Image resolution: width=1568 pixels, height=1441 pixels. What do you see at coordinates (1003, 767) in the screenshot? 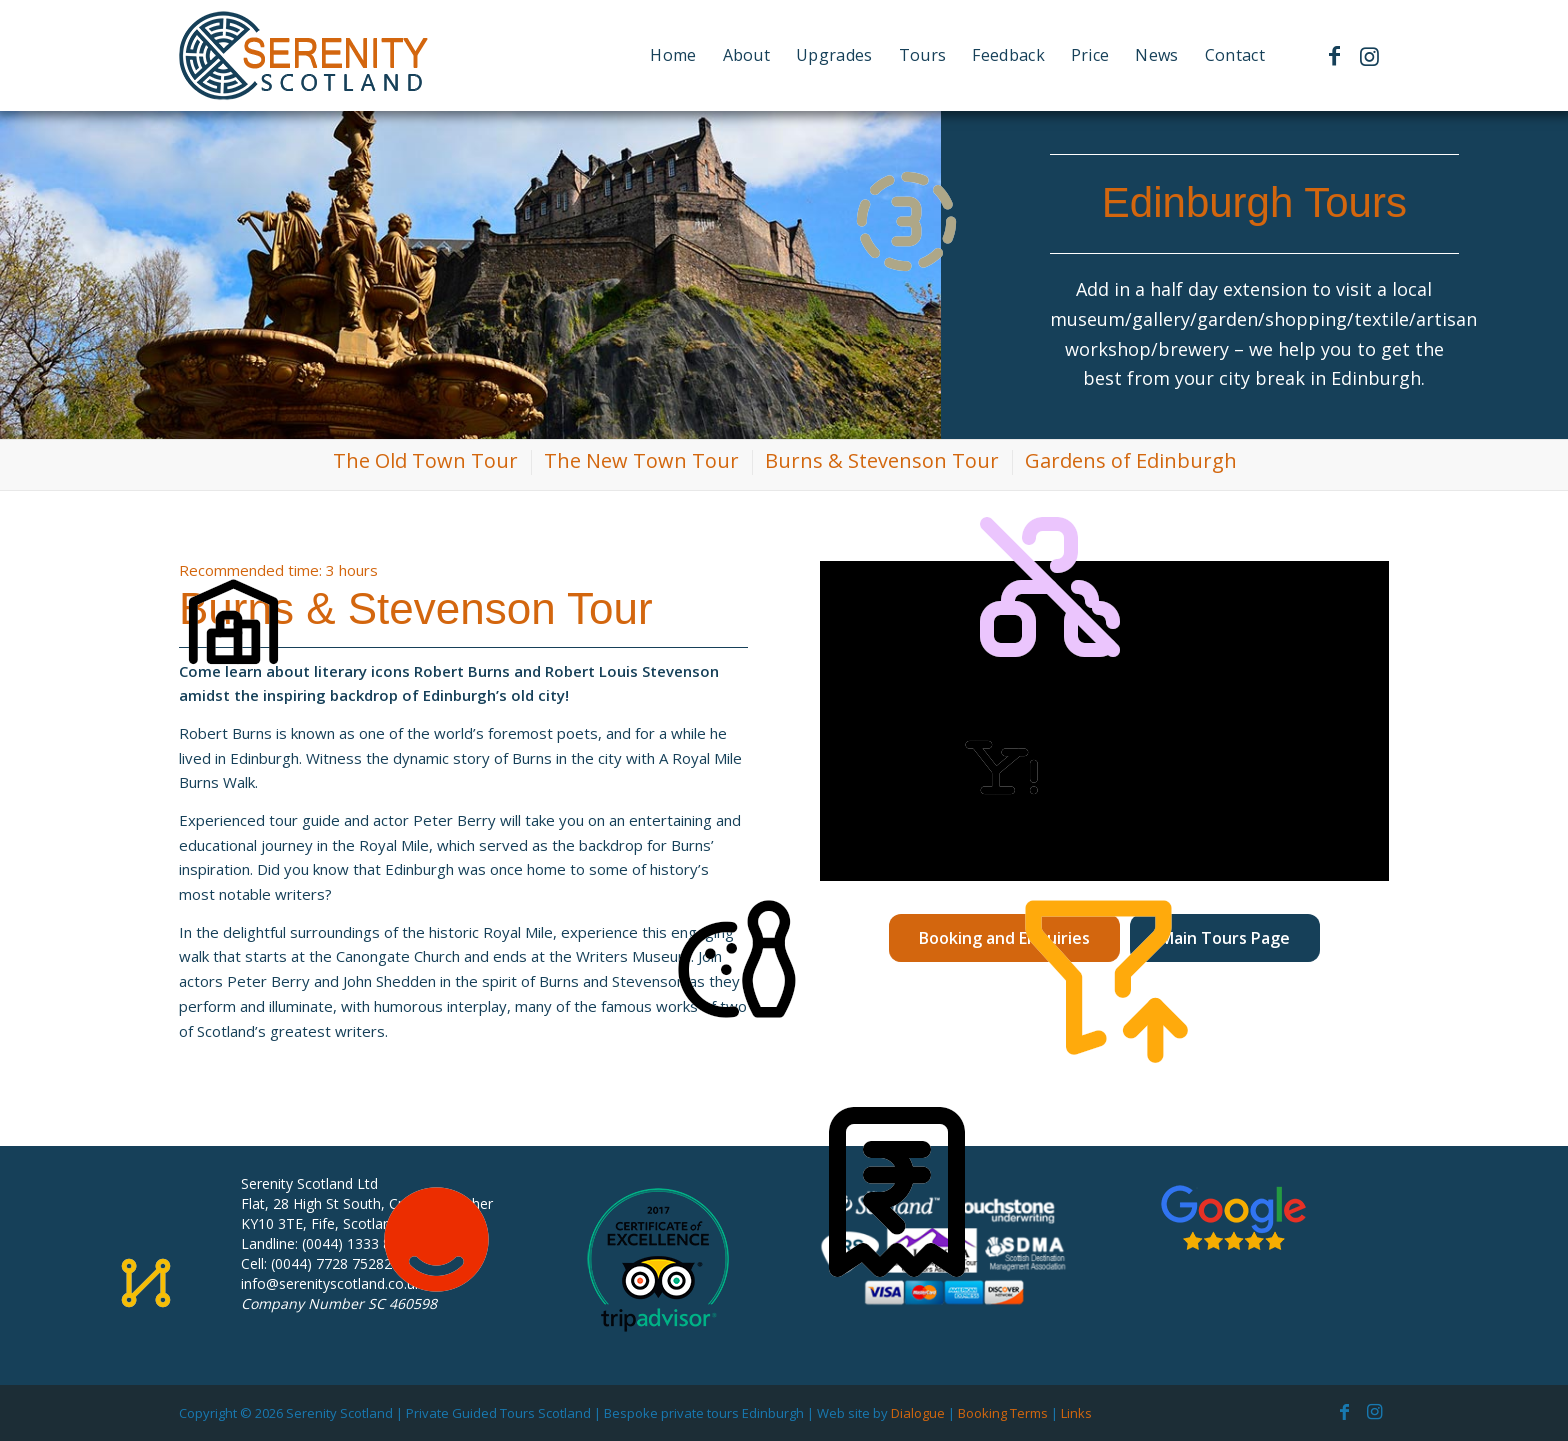
I see `link to Yahoo account` at bounding box center [1003, 767].